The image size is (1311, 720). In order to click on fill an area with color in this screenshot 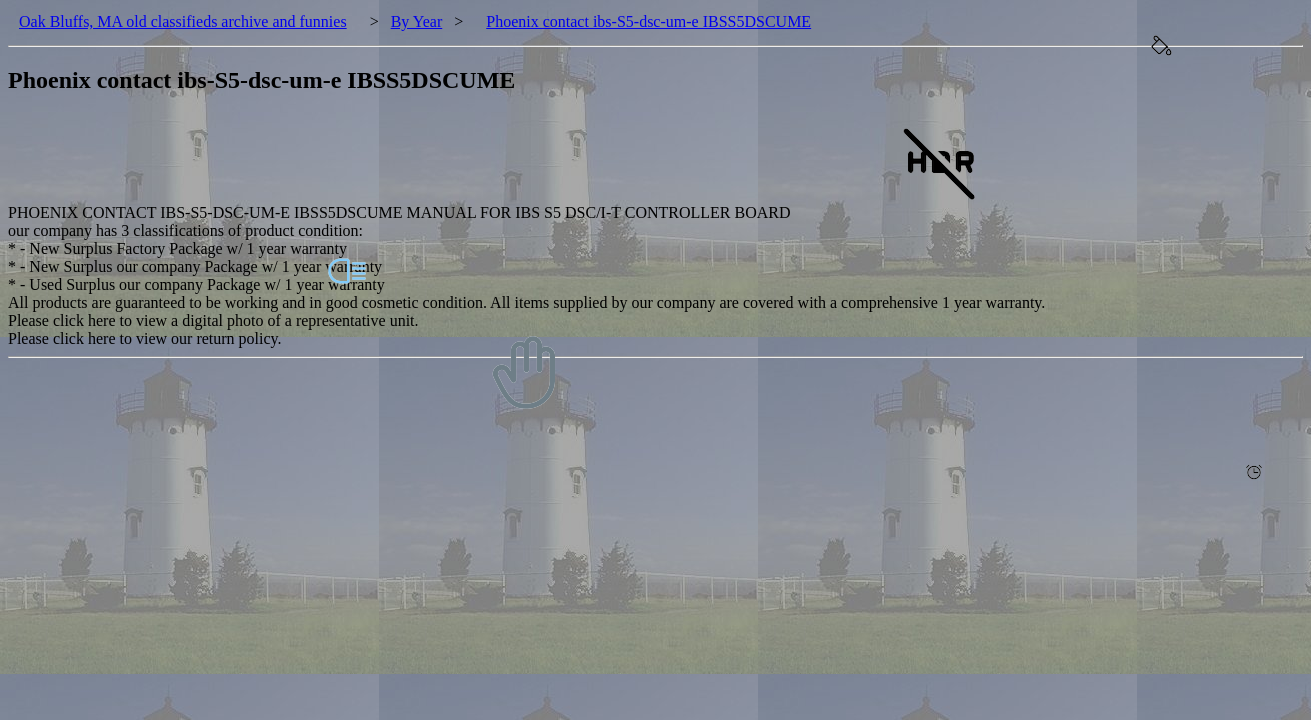, I will do `click(1161, 45)`.